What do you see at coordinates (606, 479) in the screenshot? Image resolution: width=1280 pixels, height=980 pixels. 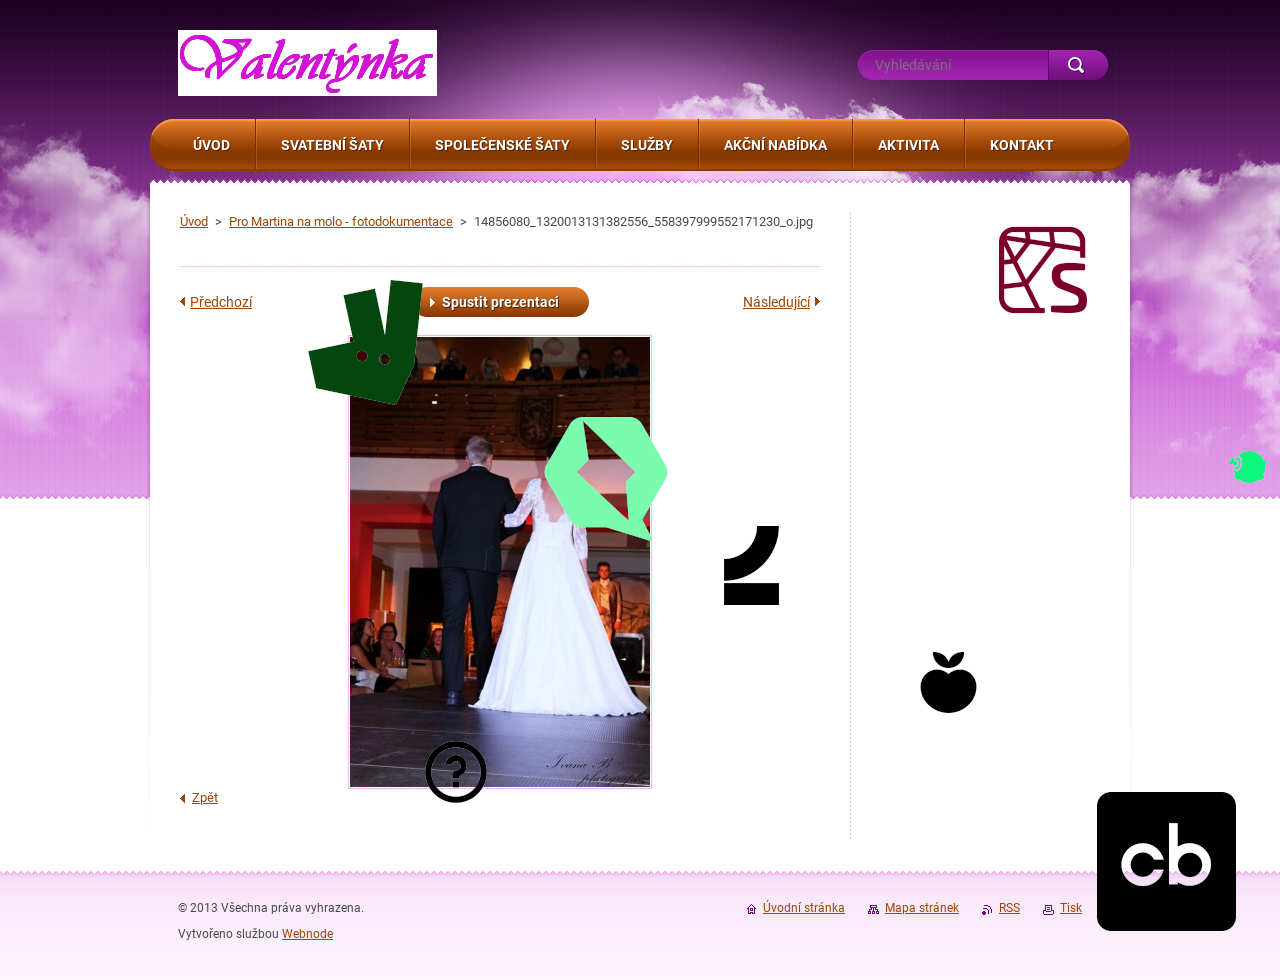 I see `qwik framework logo` at bounding box center [606, 479].